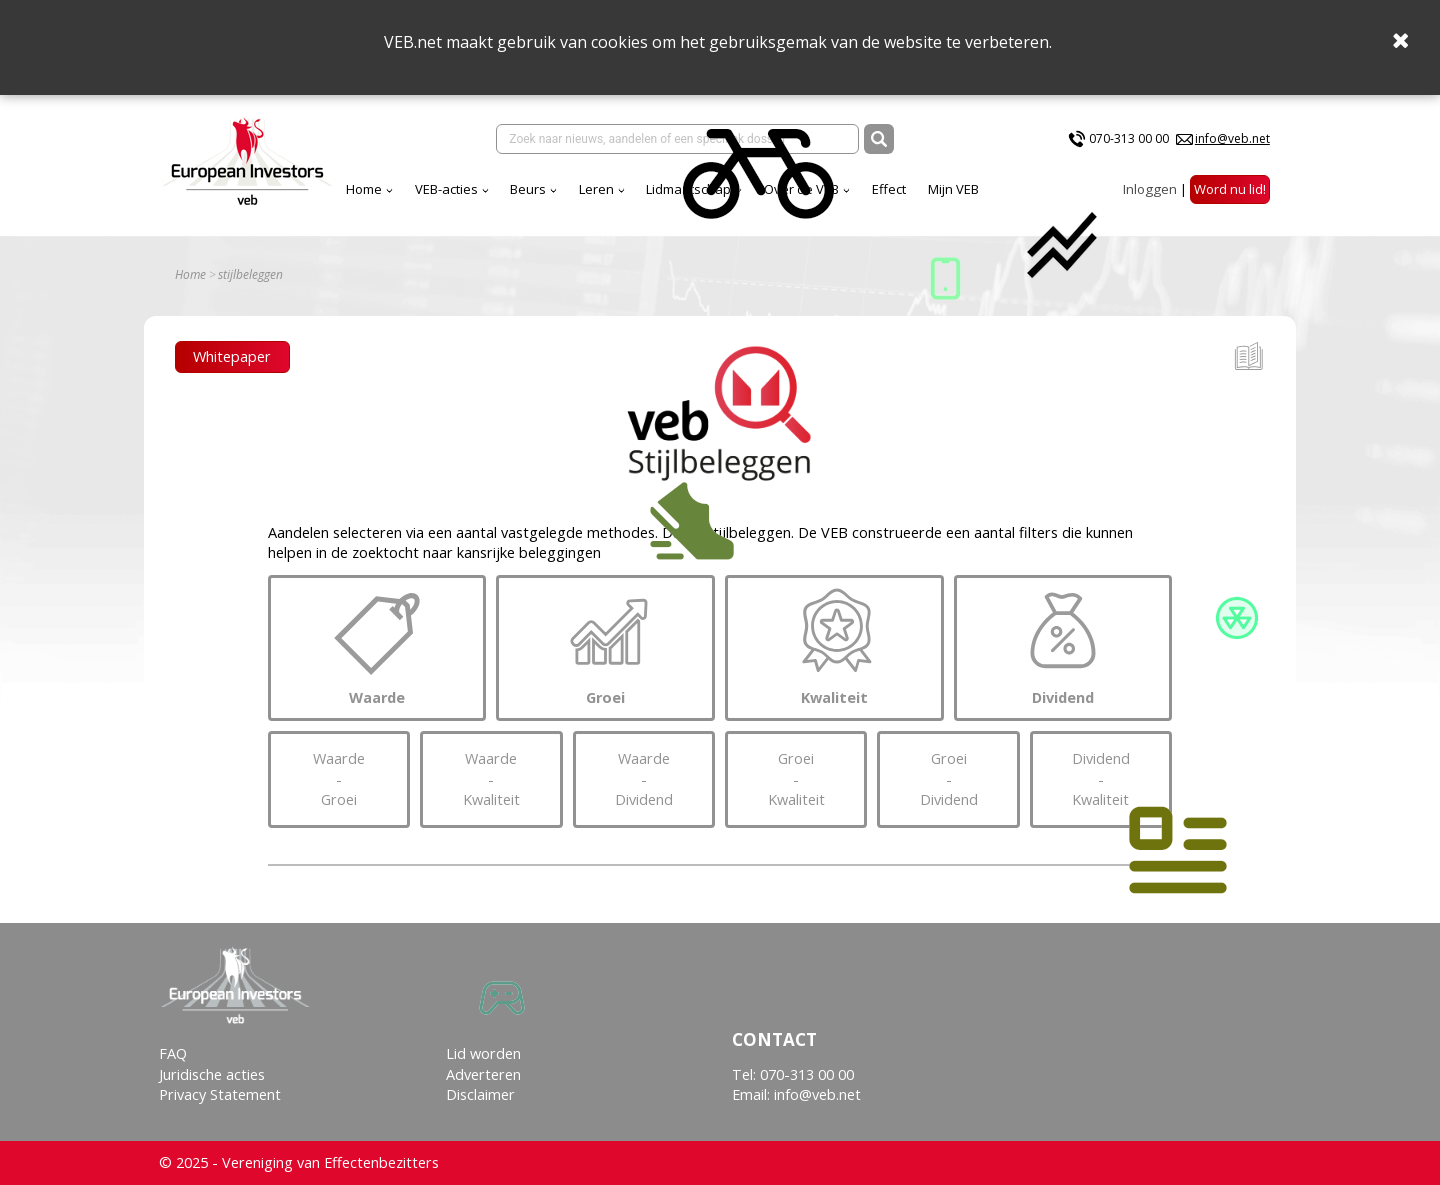 This screenshot has width=1440, height=1185. I want to click on switch to mobile view, so click(945, 278).